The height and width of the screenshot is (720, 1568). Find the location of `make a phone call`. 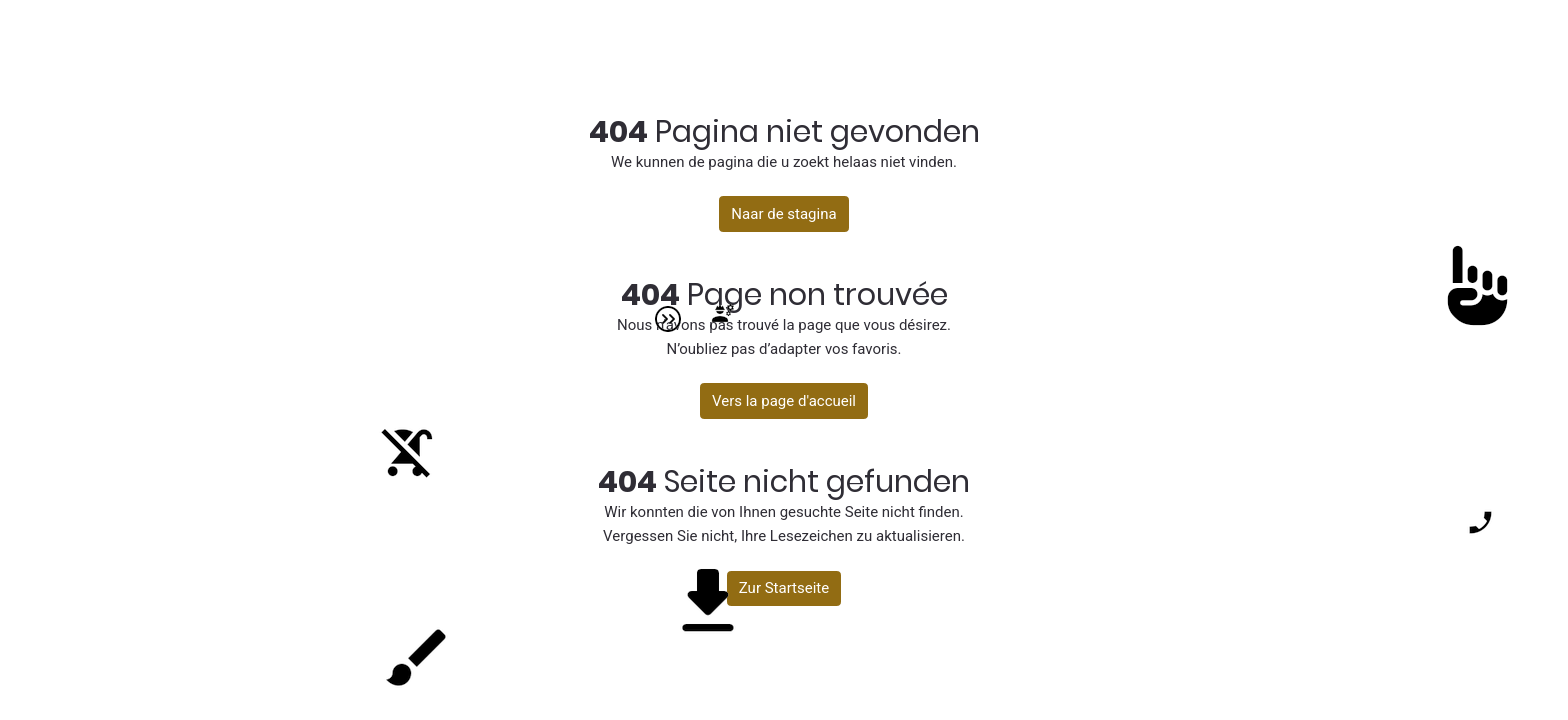

make a phone call is located at coordinates (1480, 522).